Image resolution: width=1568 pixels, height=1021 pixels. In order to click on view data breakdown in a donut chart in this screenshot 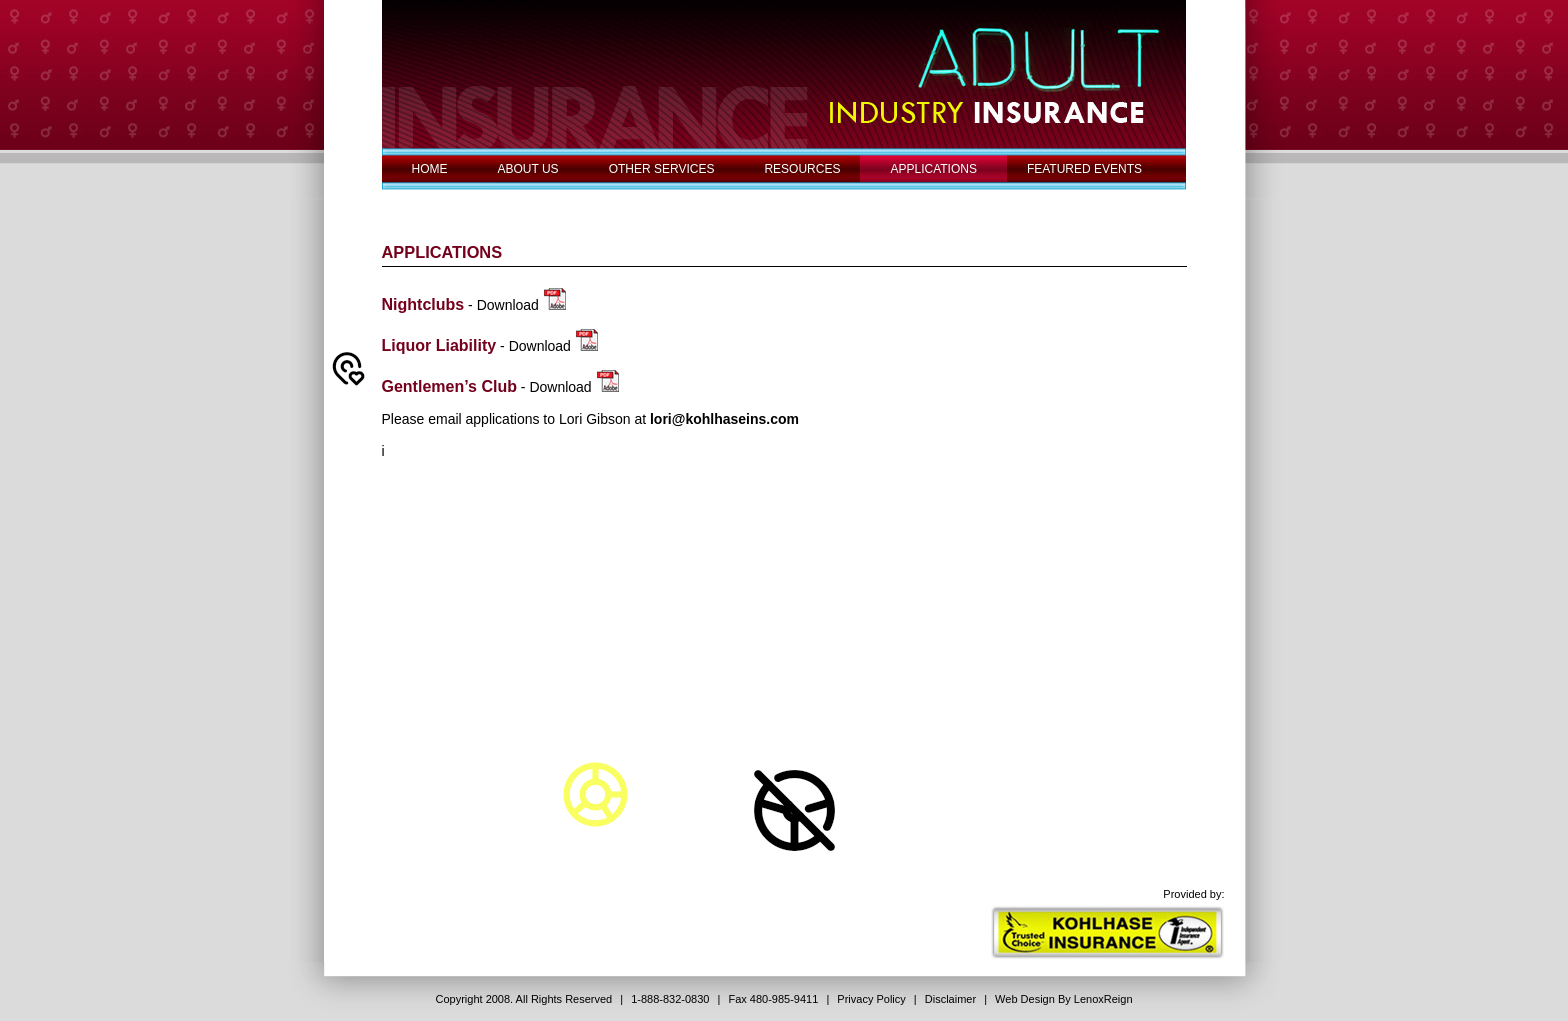, I will do `click(595, 794)`.